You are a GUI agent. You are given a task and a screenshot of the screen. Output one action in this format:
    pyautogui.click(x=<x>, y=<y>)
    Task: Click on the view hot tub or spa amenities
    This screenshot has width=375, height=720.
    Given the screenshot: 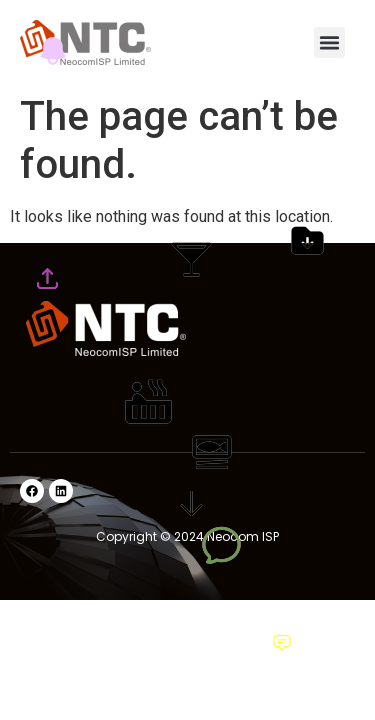 What is the action you would take?
    pyautogui.click(x=148, y=400)
    